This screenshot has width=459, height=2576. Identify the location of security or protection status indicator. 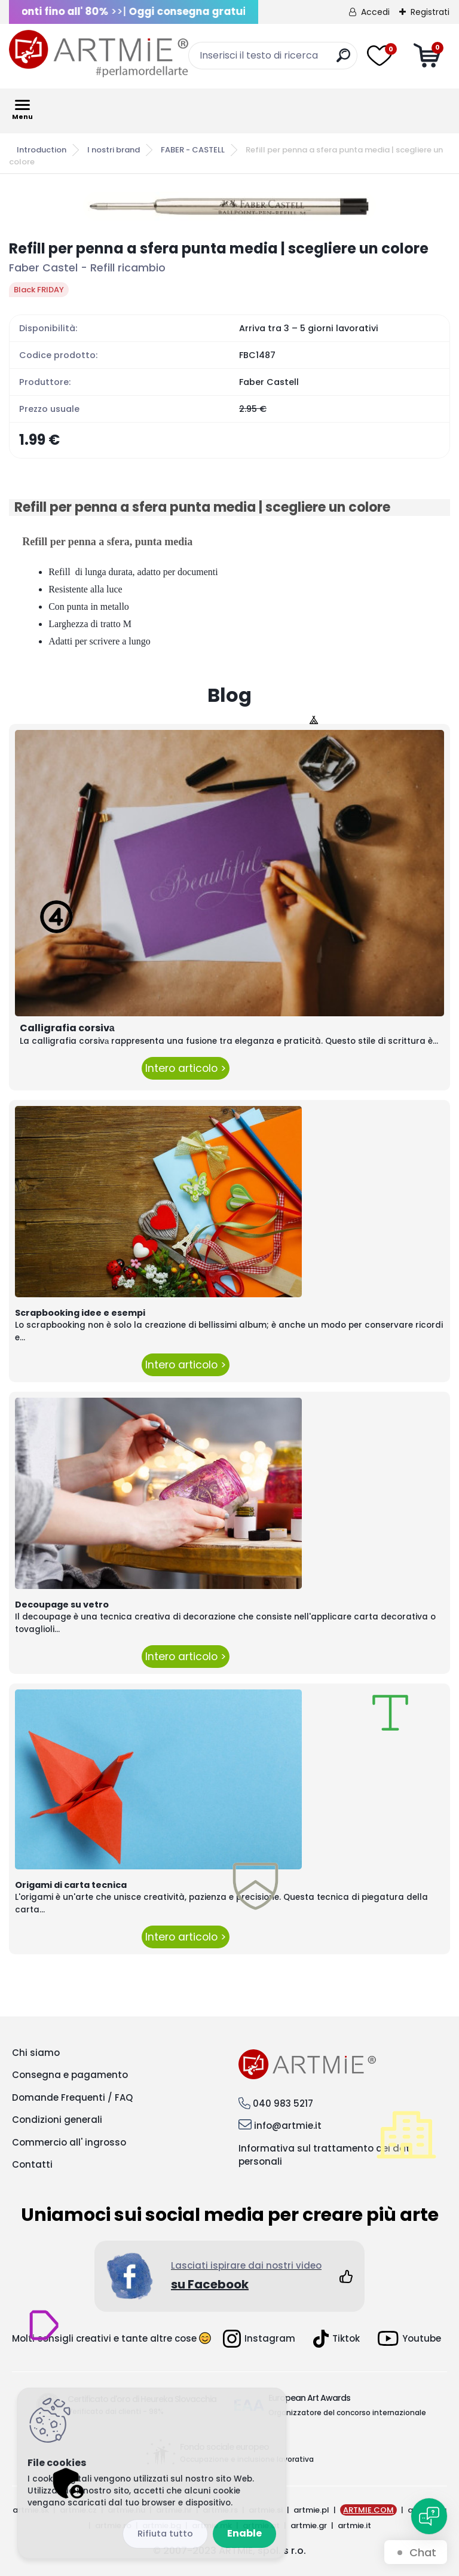
(255, 1883).